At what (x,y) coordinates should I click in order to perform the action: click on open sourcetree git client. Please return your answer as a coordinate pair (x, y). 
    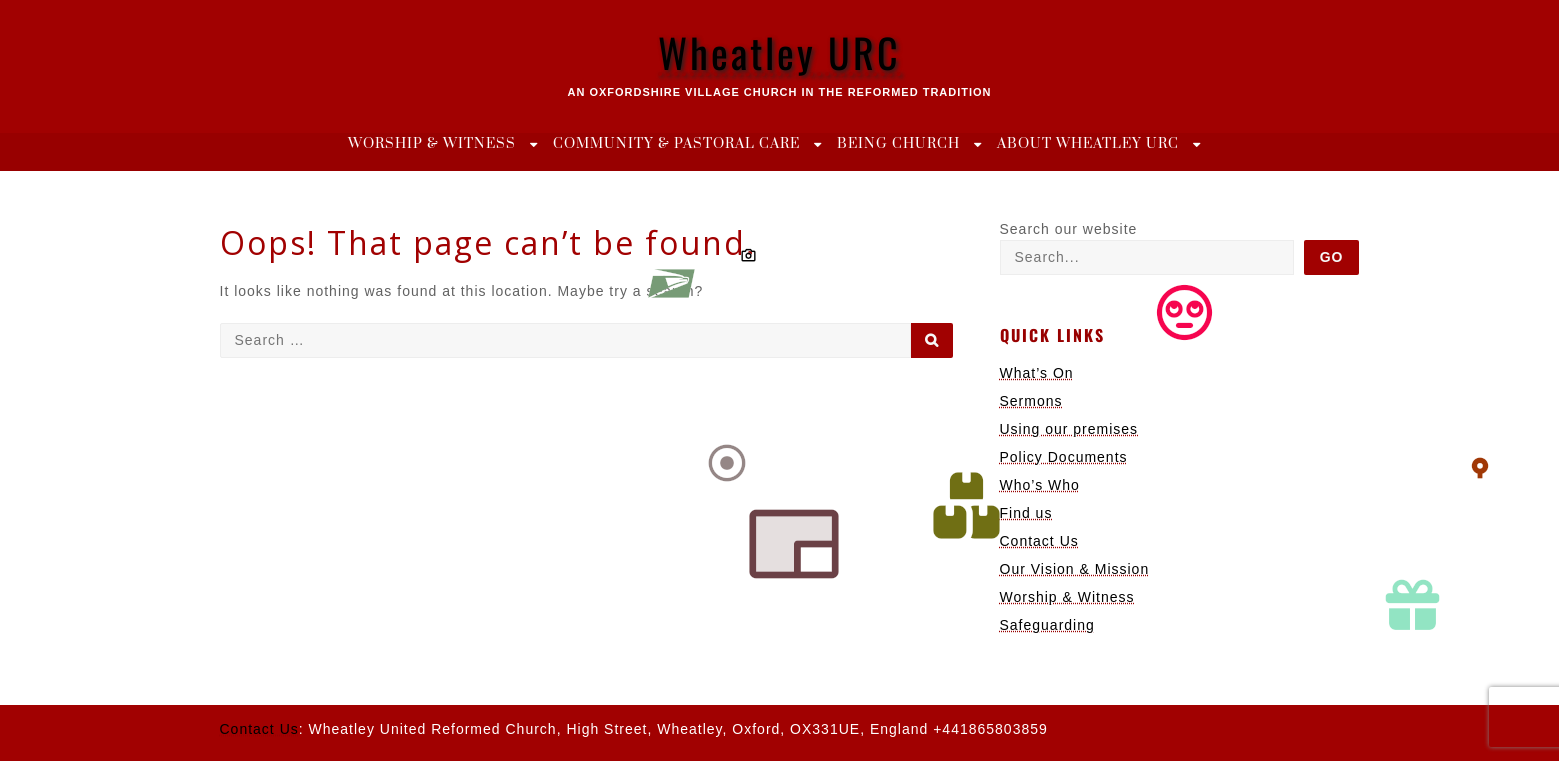
    Looking at the image, I should click on (1480, 468).